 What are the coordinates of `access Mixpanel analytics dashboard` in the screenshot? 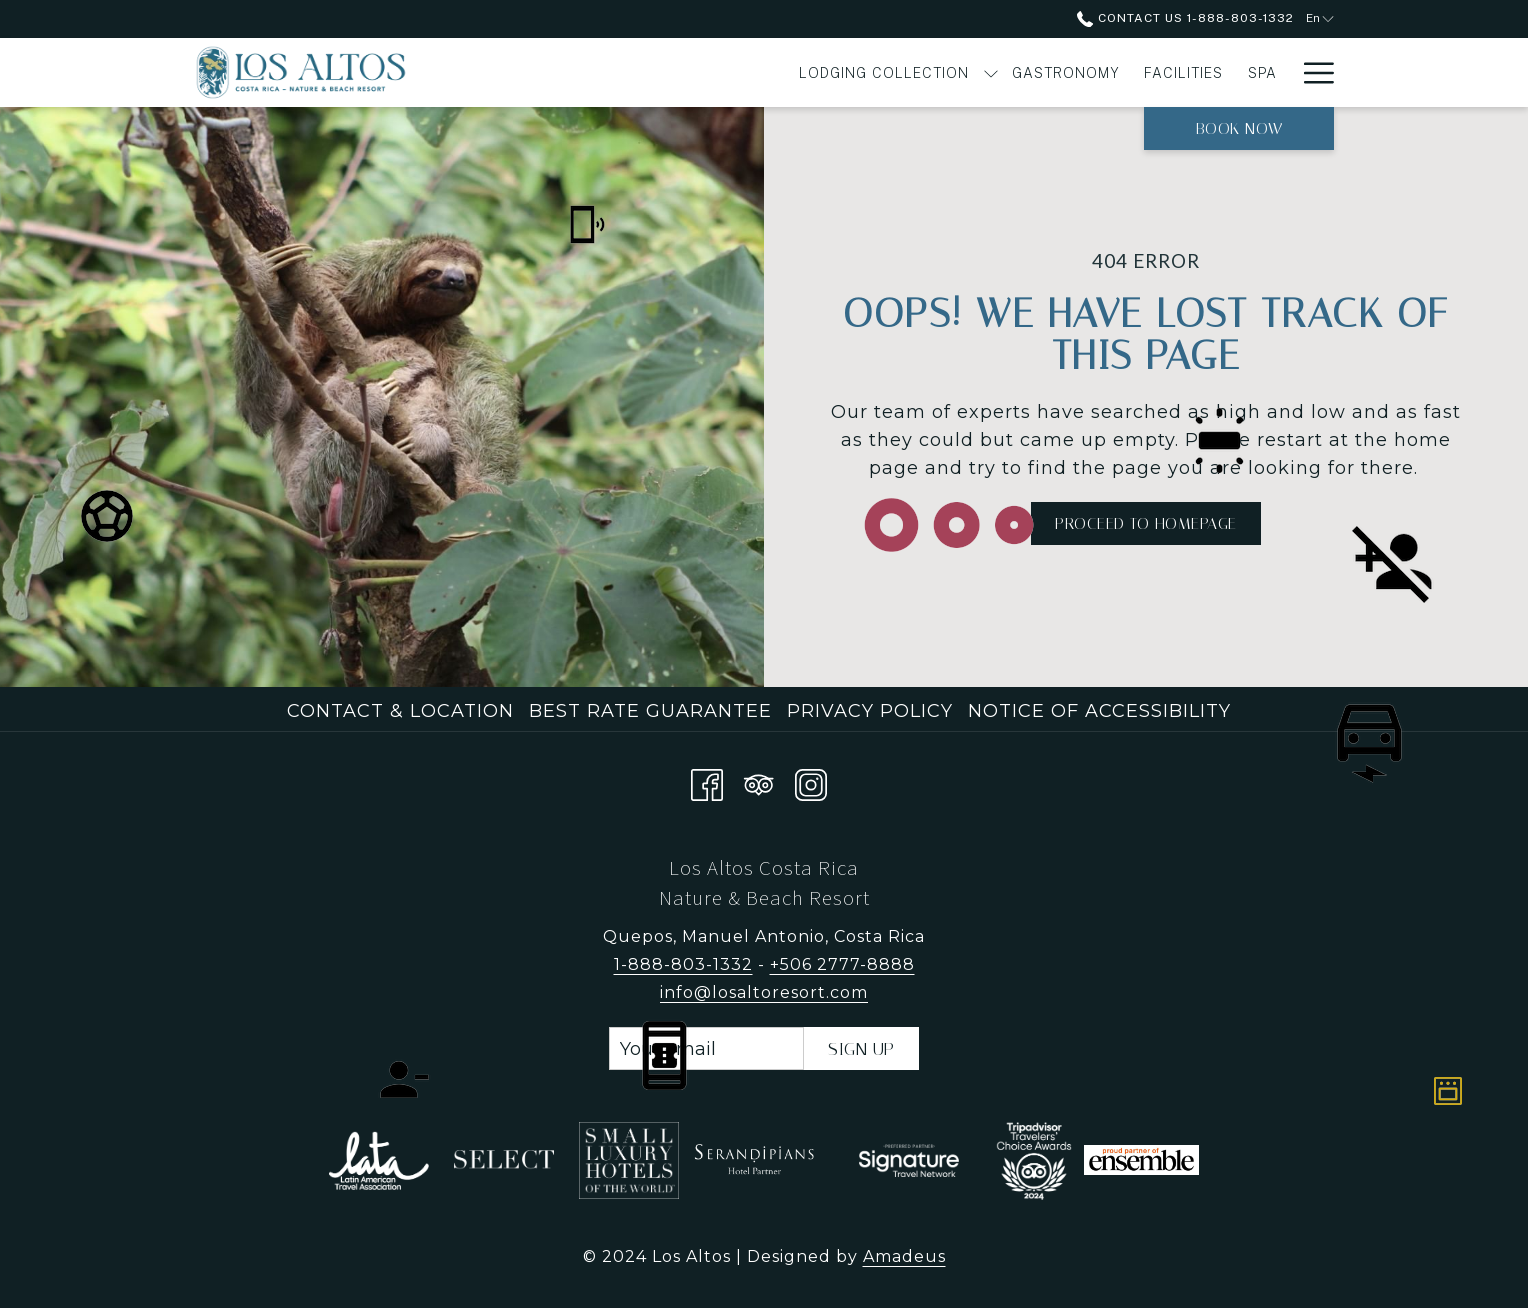 It's located at (949, 525).